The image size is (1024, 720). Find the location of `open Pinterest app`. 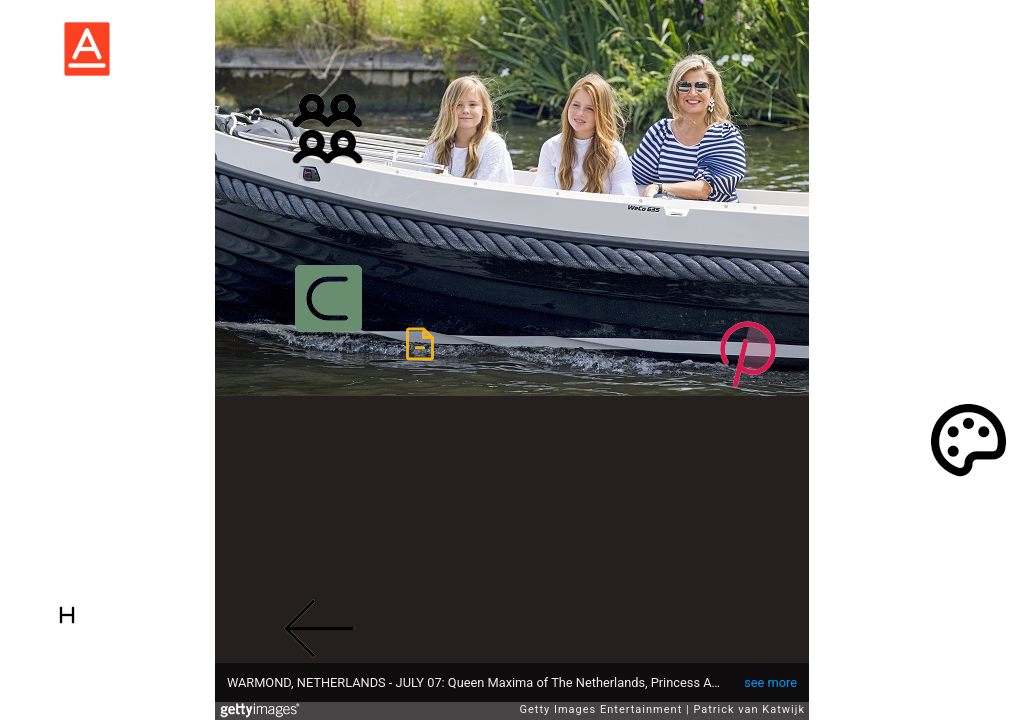

open Pinterest app is located at coordinates (745, 354).